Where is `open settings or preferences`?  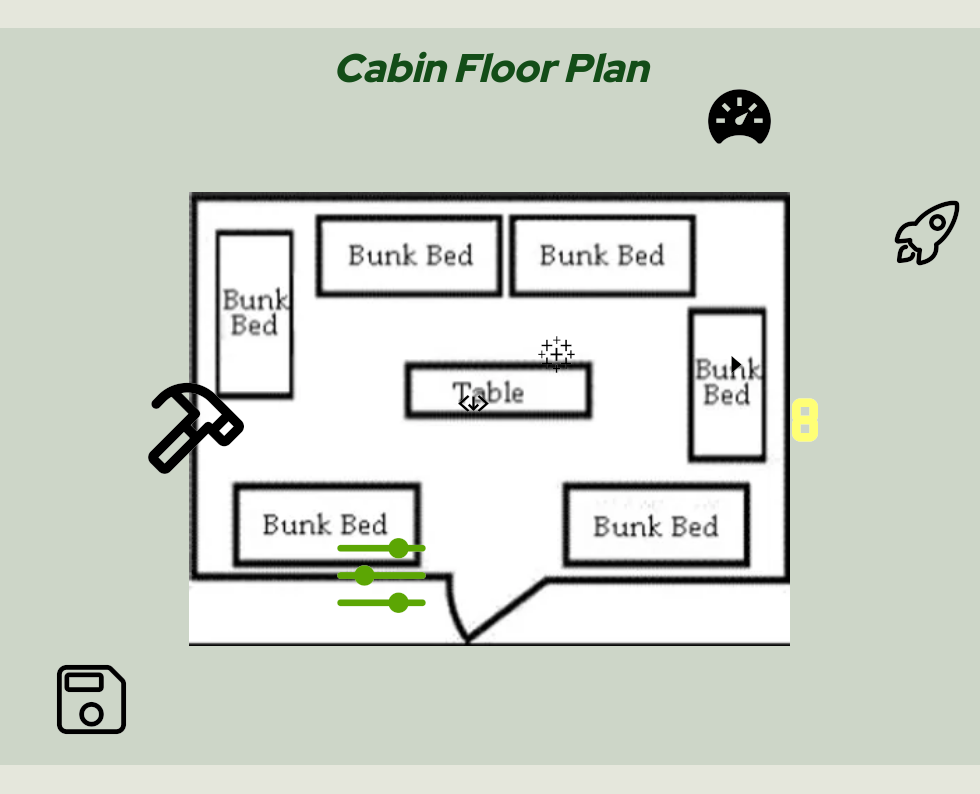
open settings or preferences is located at coordinates (381, 575).